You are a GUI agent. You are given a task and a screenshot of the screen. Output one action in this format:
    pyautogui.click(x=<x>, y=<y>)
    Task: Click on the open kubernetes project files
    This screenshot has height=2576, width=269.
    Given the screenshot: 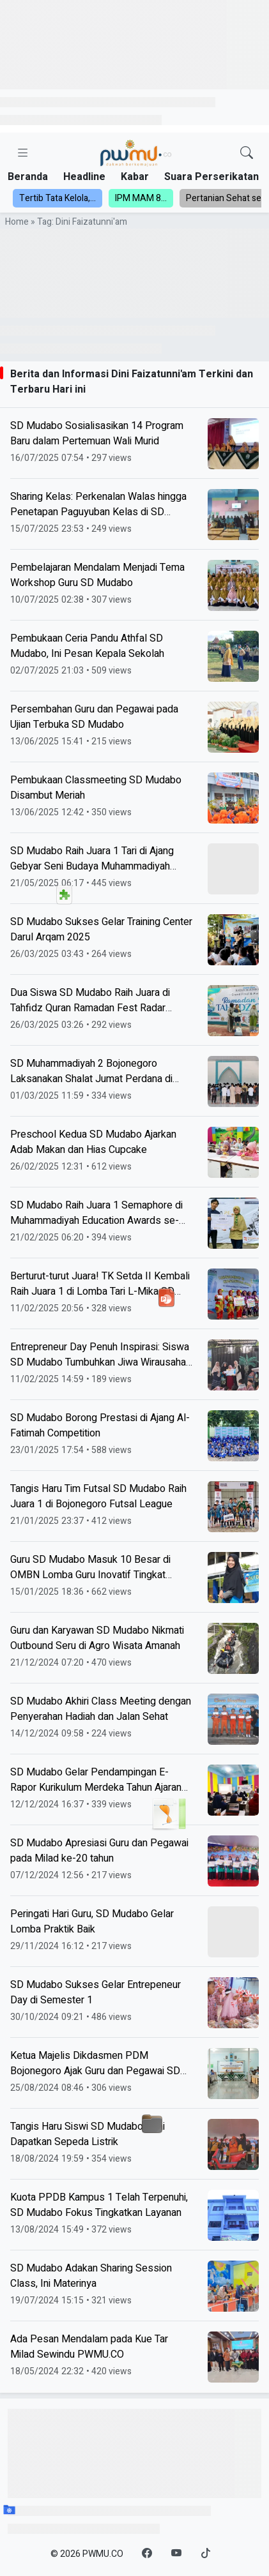 What is the action you would take?
    pyautogui.click(x=9, y=2510)
    